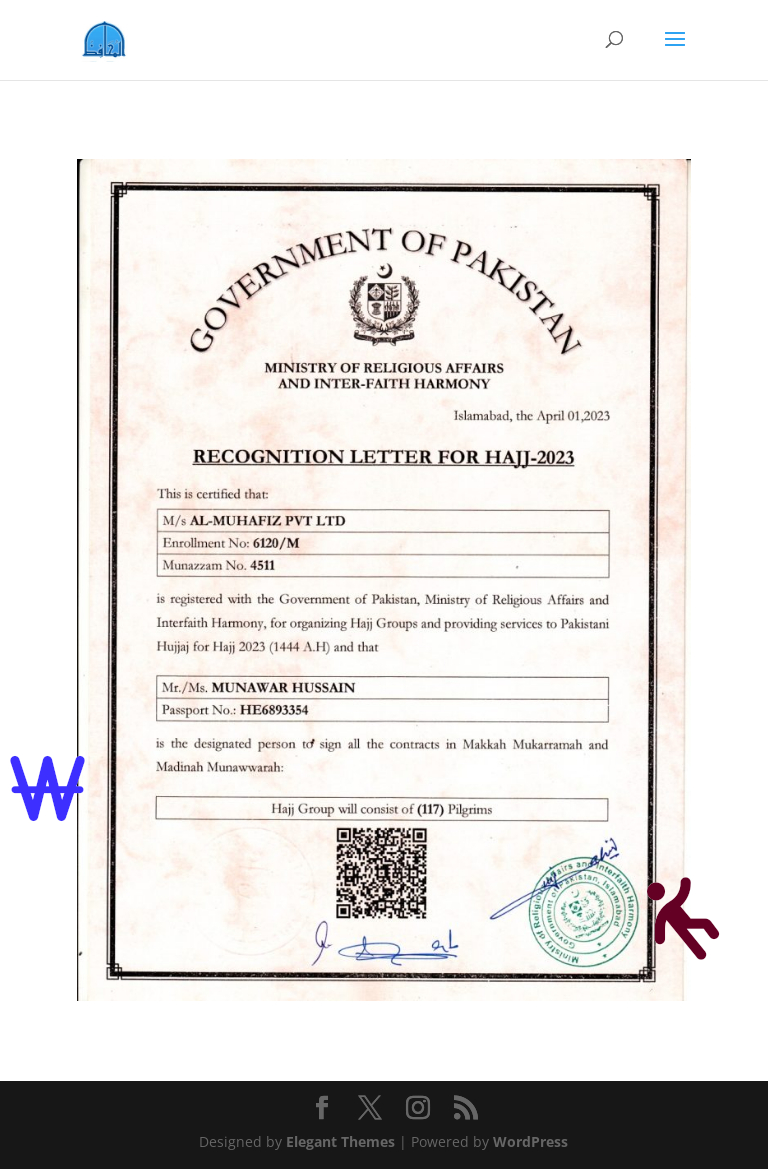  Describe the element at coordinates (680, 918) in the screenshot. I see `indicates a slip or fall hazard warning` at that location.